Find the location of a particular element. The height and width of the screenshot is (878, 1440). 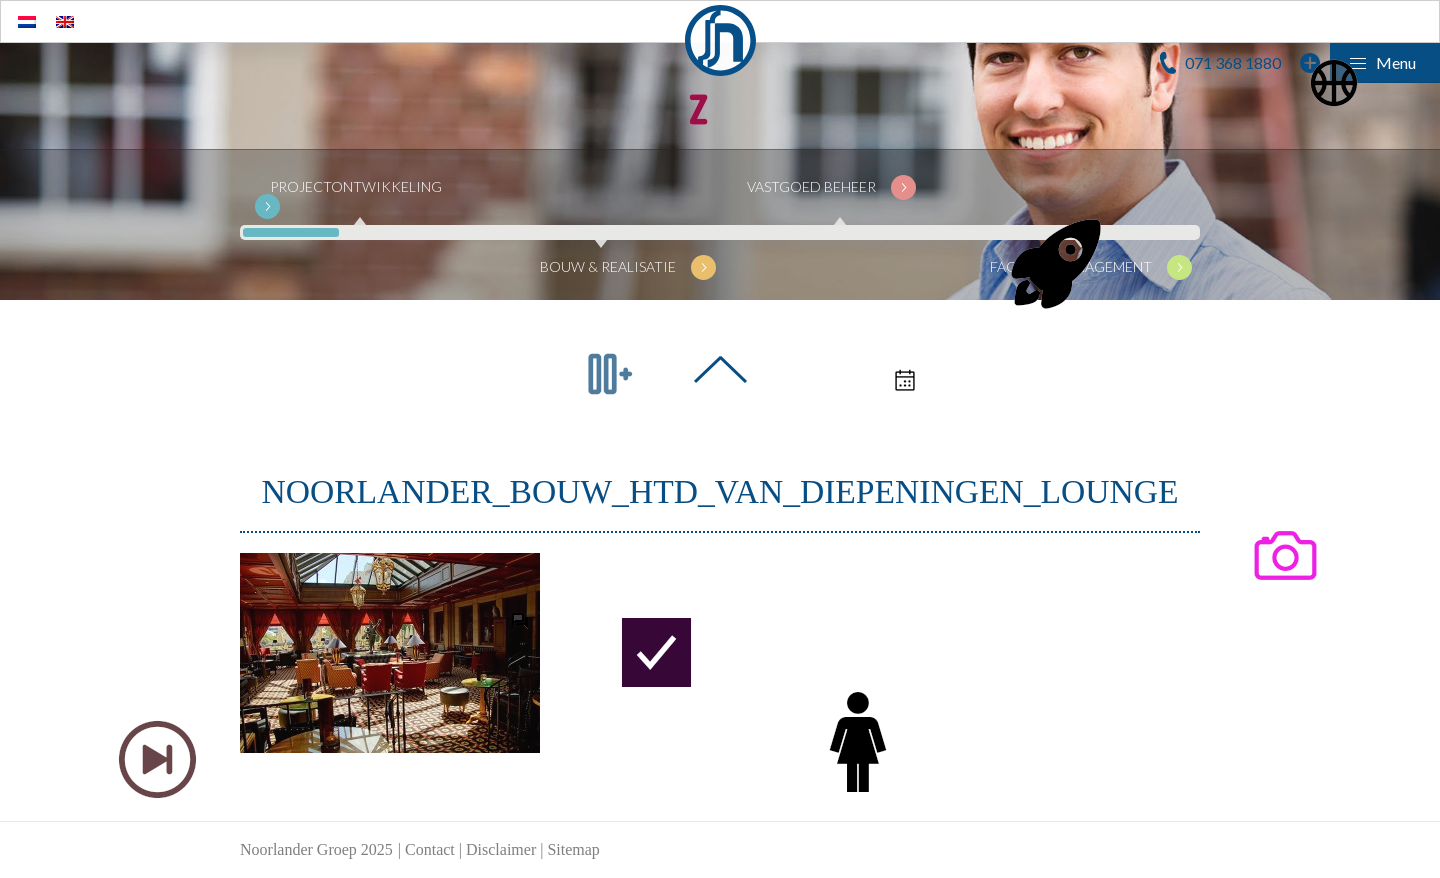

add a new column to the right is located at coordinates (607, 374).